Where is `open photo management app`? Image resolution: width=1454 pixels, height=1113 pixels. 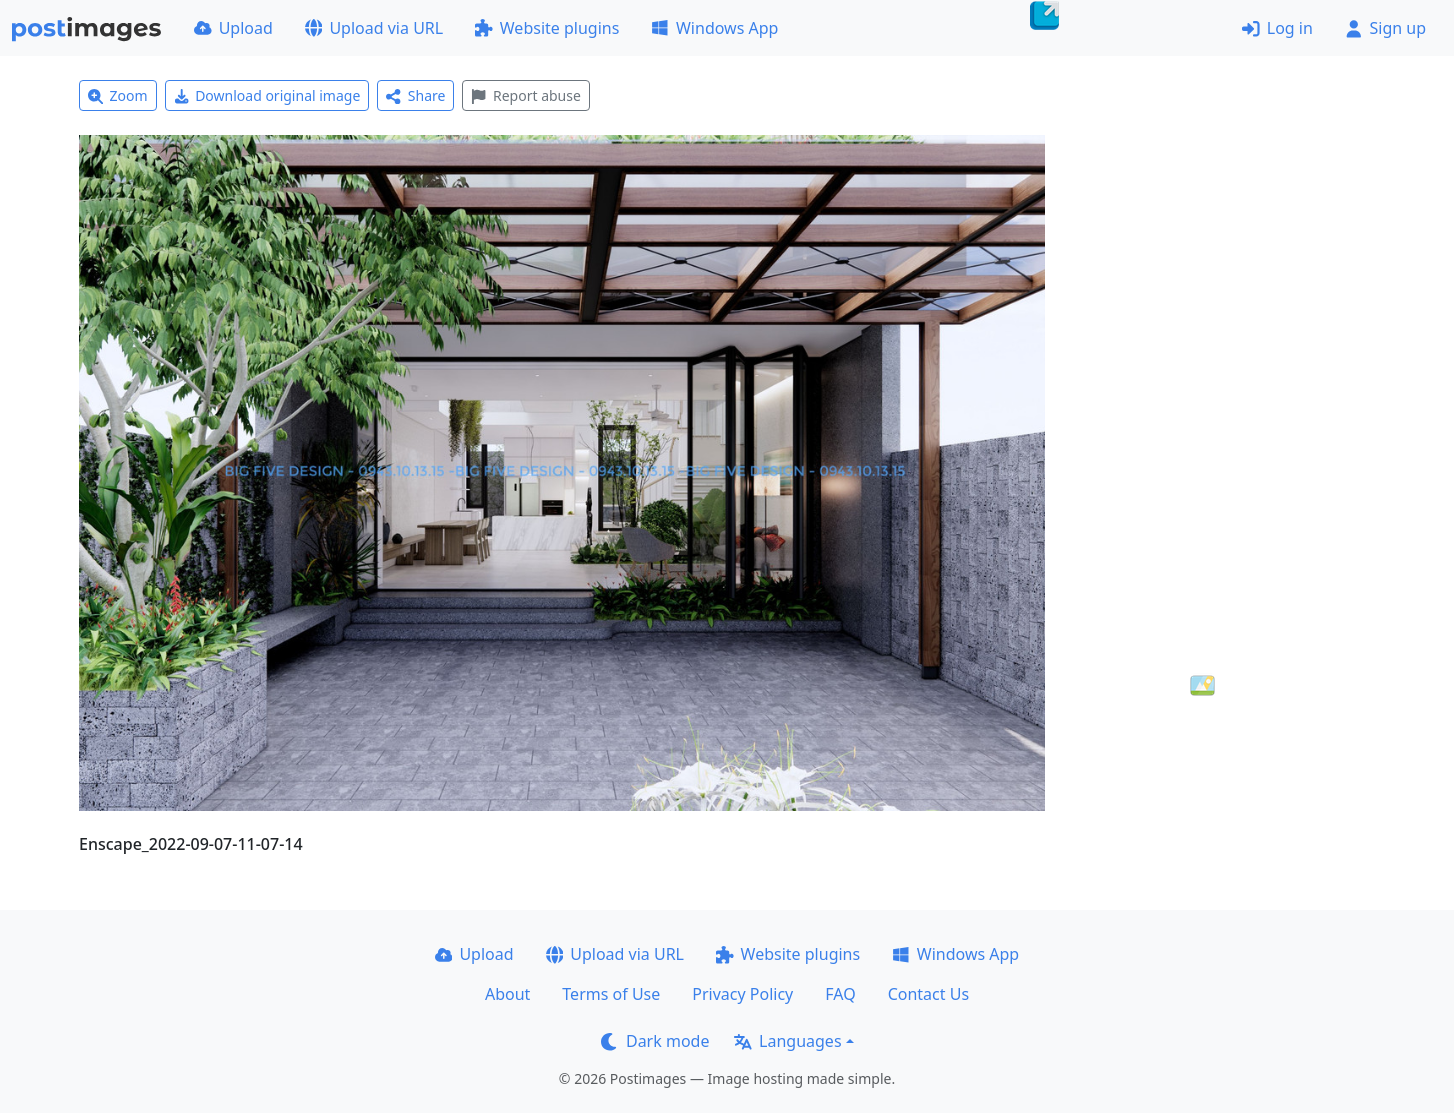 open photo management app is located at coordinates (1202, 685).